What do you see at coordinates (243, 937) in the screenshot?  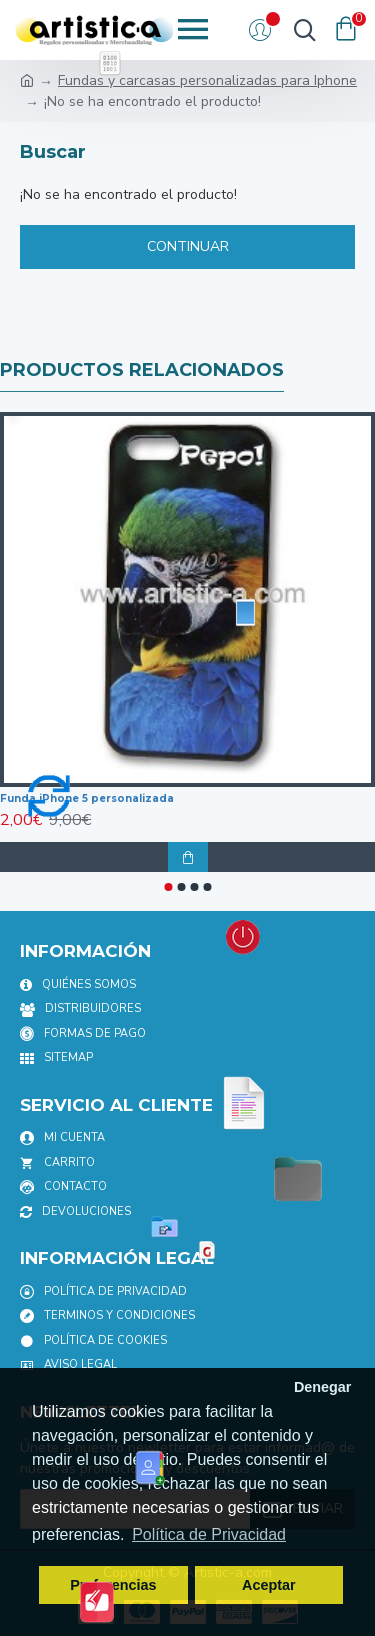 I see `shut down the system` at bounding box center [243, 937].